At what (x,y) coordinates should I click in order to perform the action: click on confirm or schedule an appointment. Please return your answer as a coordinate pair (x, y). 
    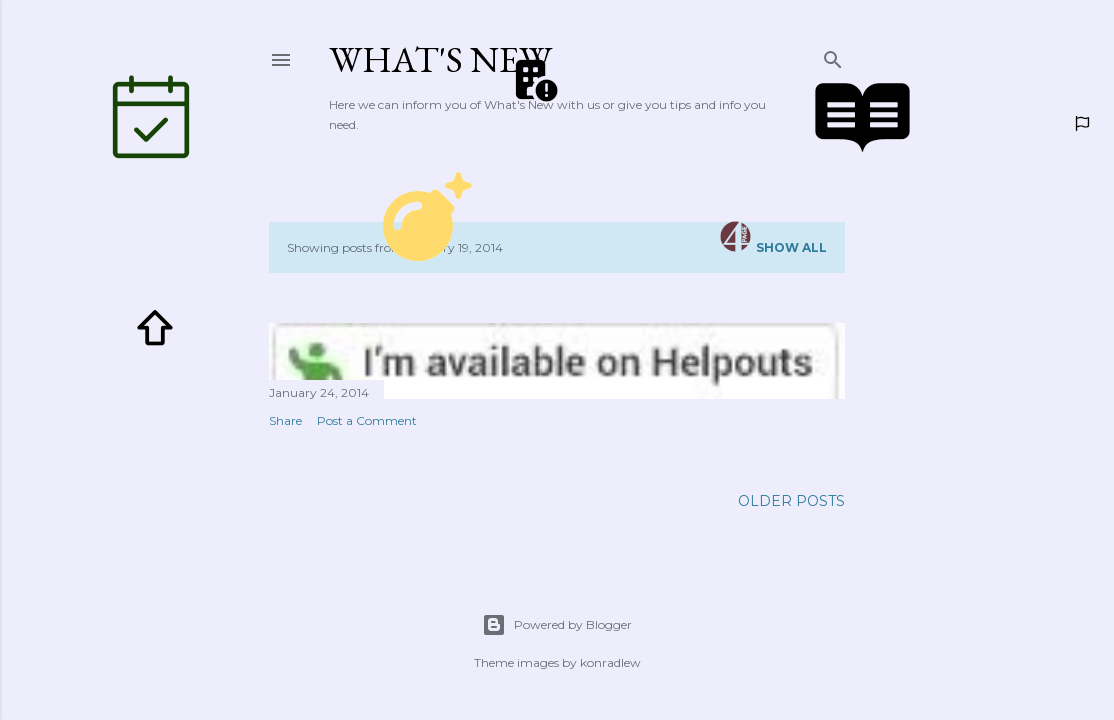
    Looking at the image, I should click on (151, 120).